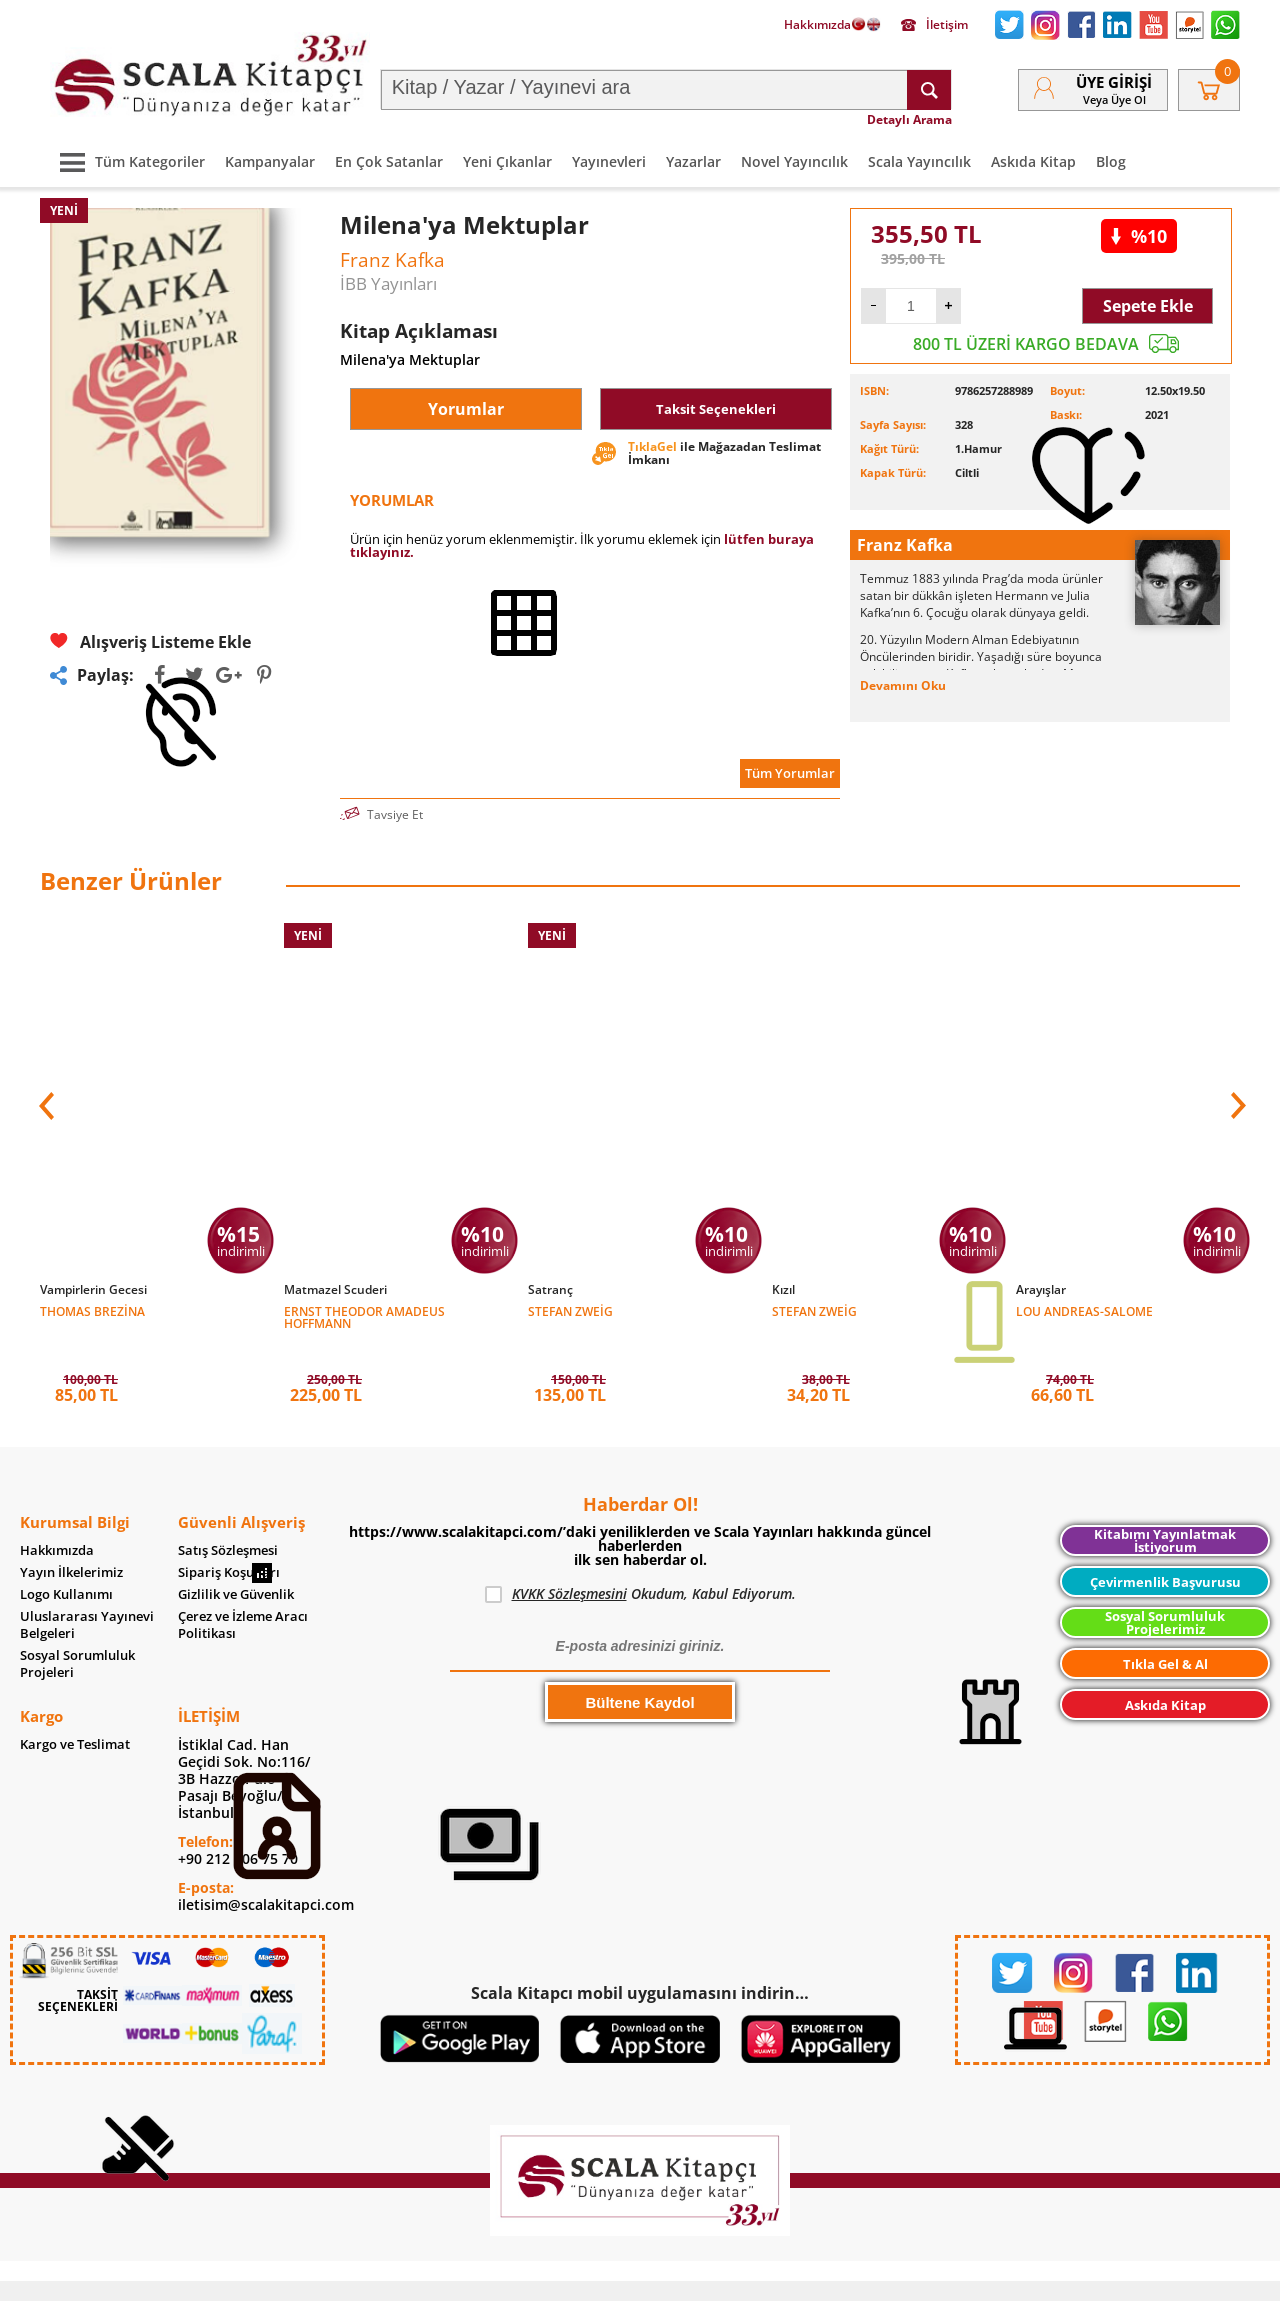 This screenshot has width=1280, height=2301. Describe the element at coordinates (1088, 471) in the screenshot. I see `indicates partial like or favorite status` at that location.